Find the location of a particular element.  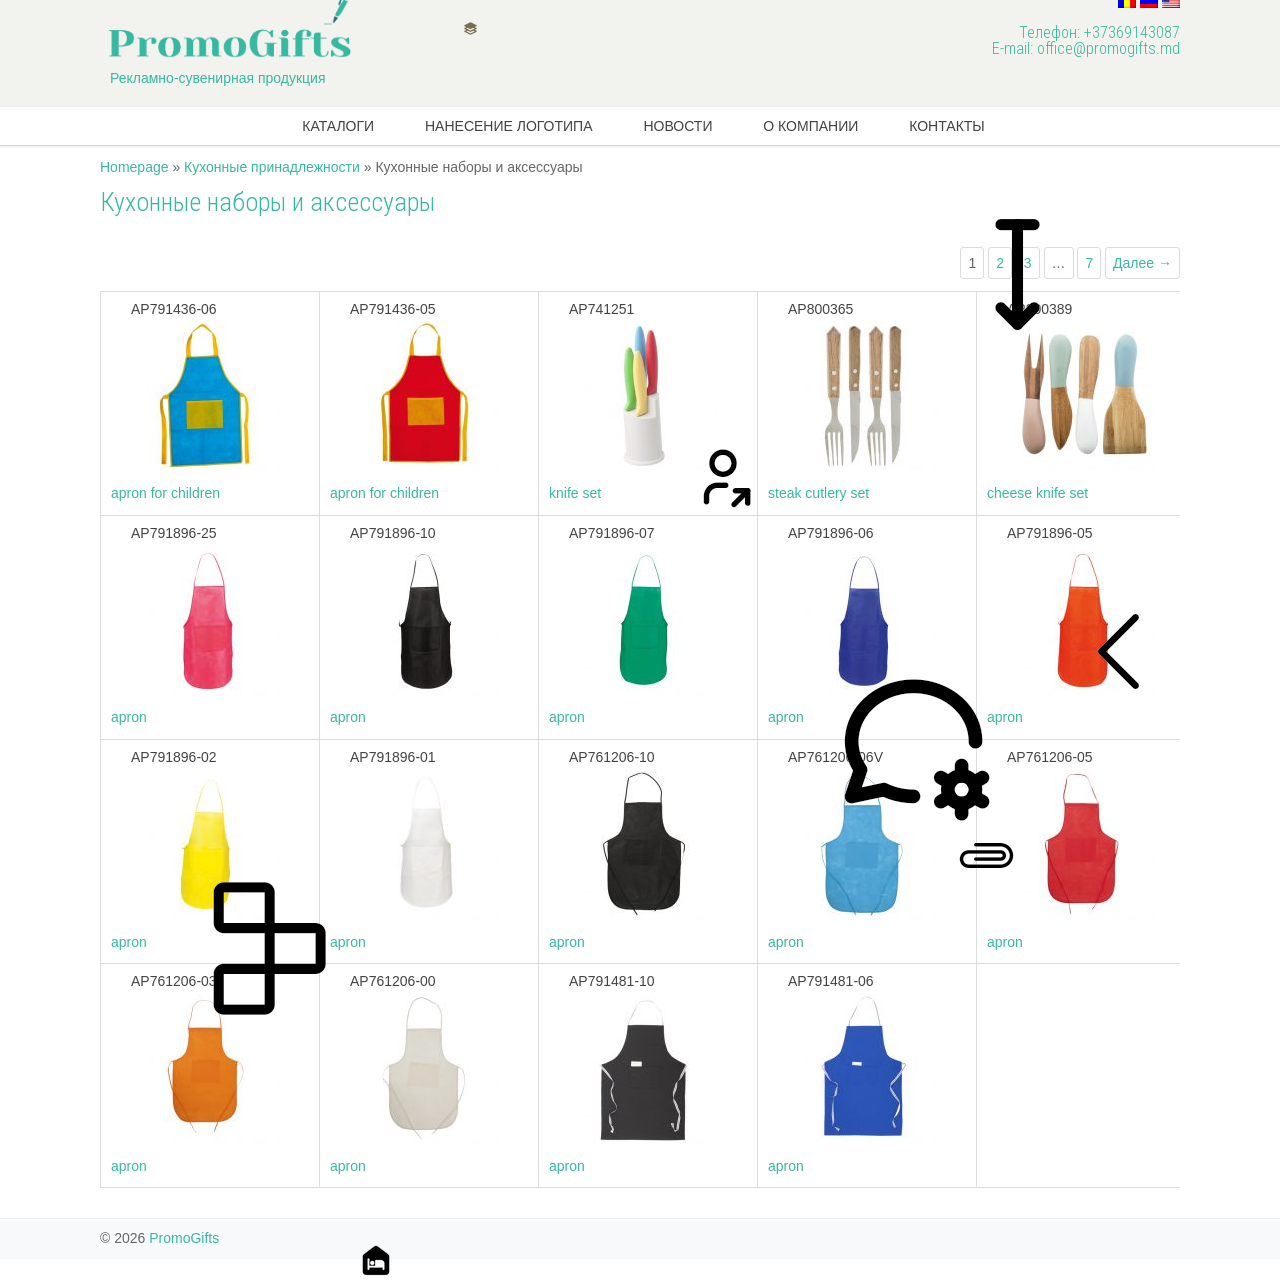

access message settings is located at coordinates (913, 741).